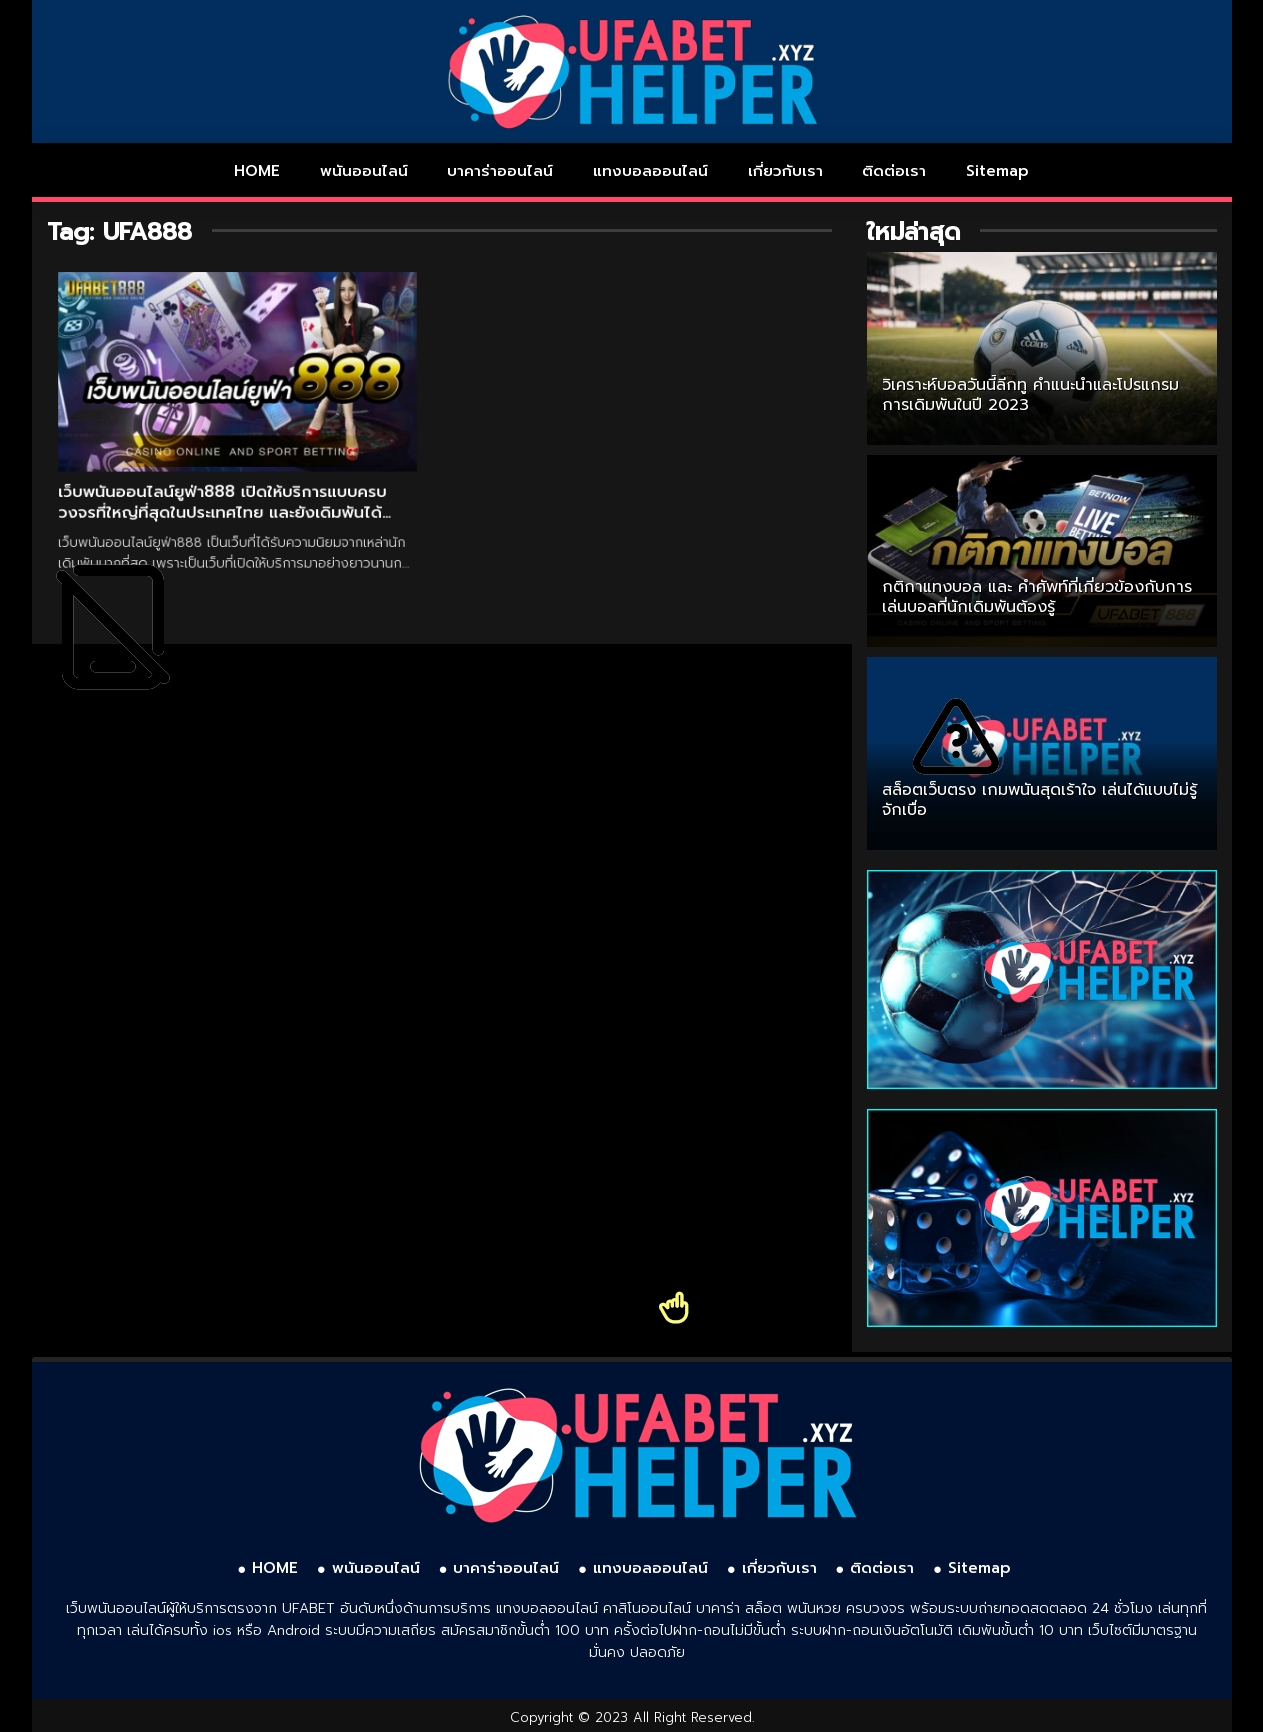 This screenshot has width=1263, height=1732. Describe the element at coordinates (113, 627) in the screenshot. I see `ipad device is disabled or unavailable` at that location.